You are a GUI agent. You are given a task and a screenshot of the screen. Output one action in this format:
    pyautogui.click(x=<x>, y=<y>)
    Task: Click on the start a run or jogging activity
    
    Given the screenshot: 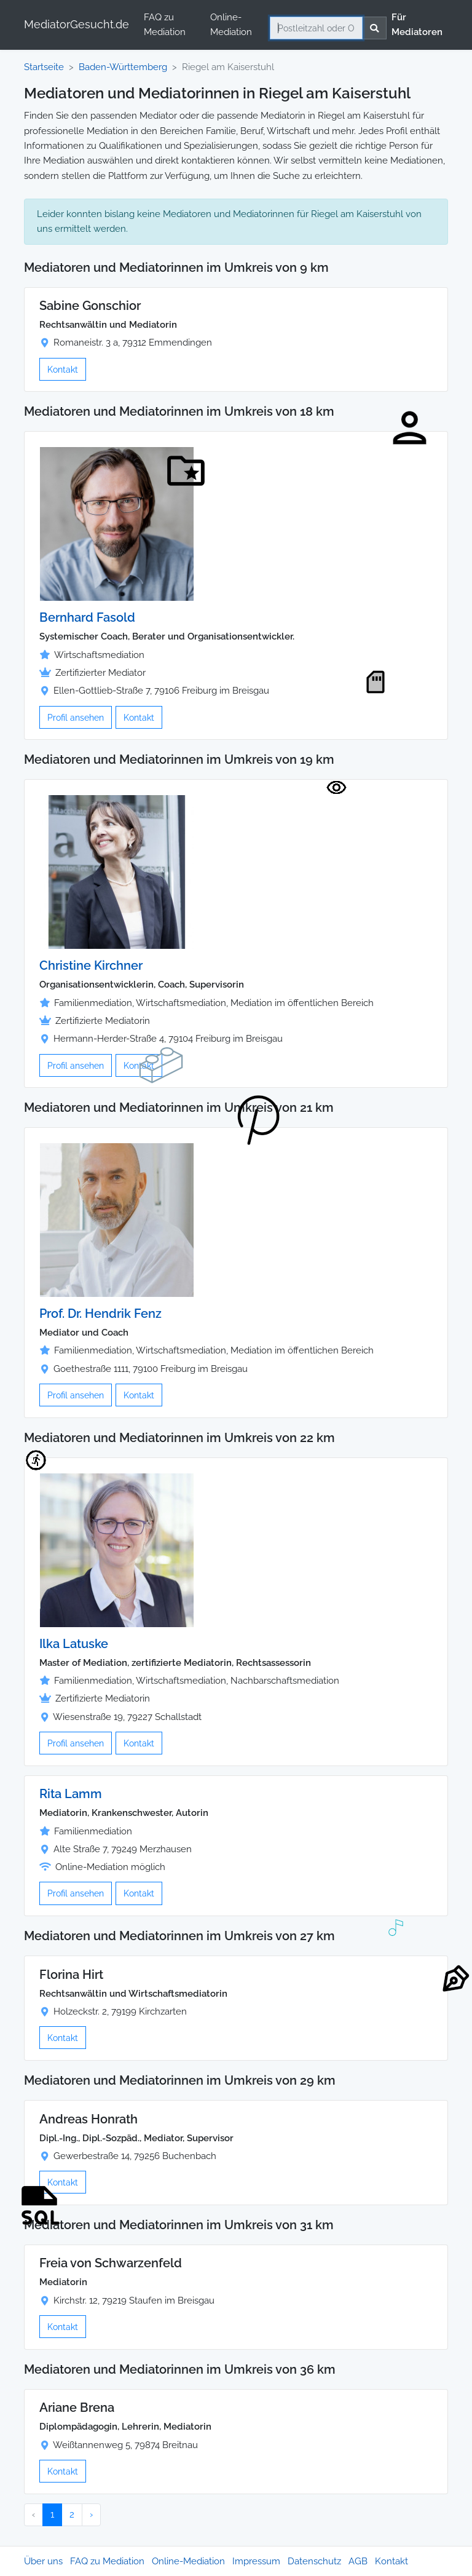 What is the action you would take?
    pyautogui.click(x=36, y=1460)
    